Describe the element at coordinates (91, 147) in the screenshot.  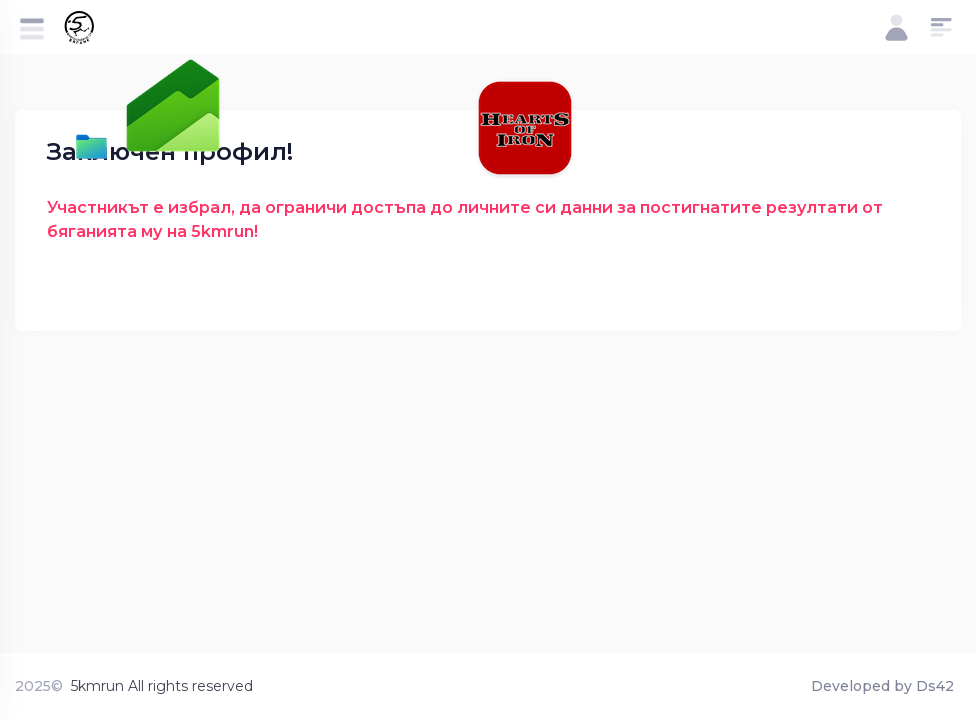
I see `open the color gradient settings folder` at that location.